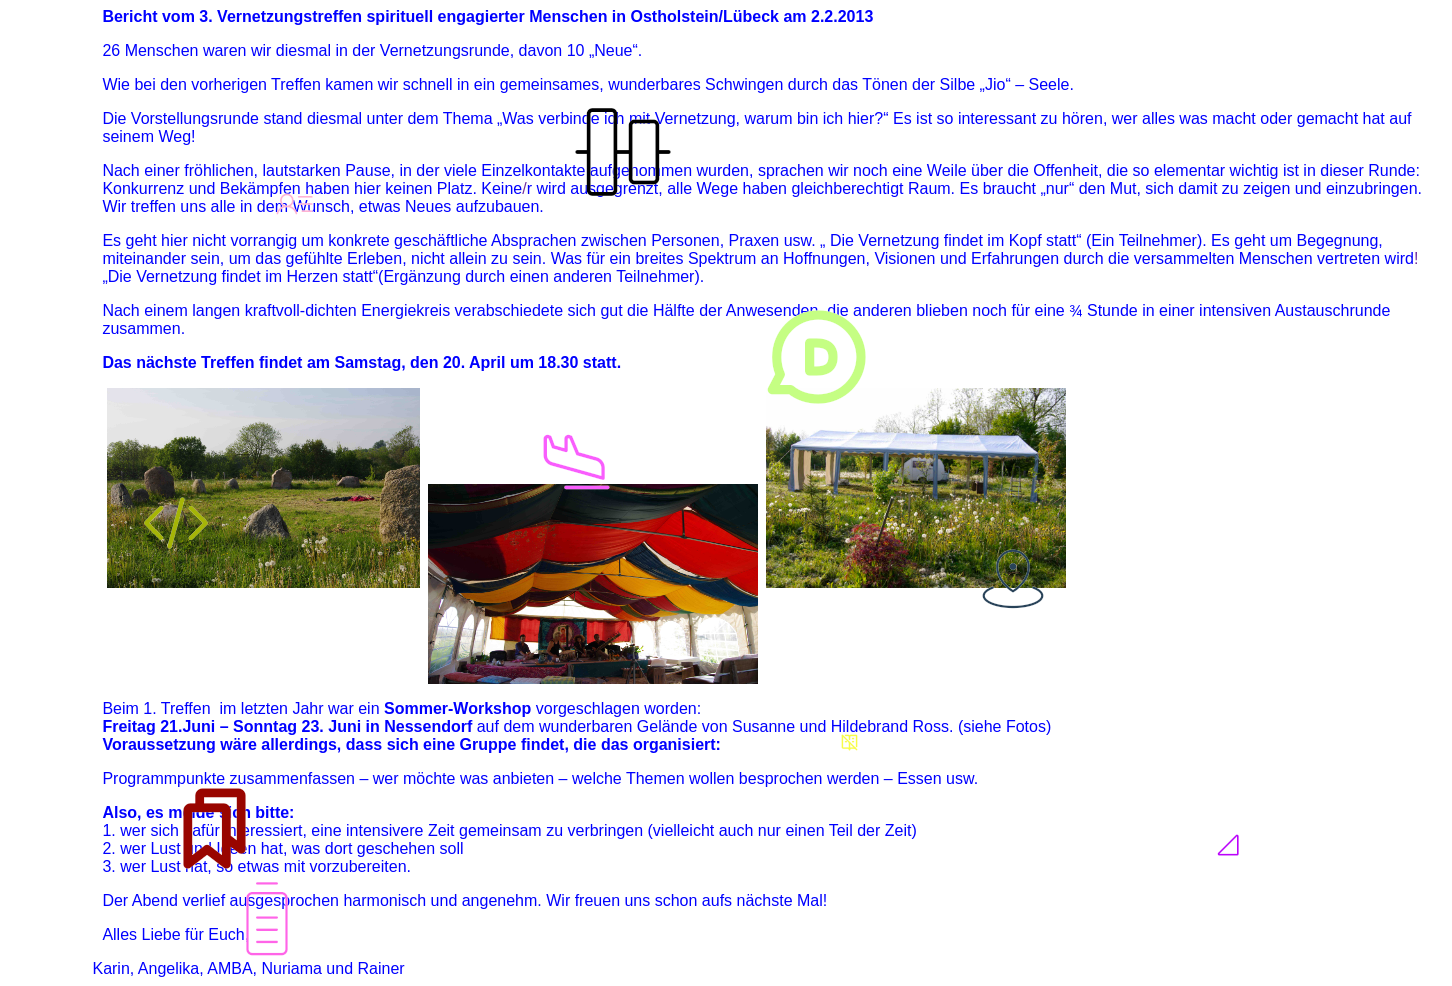 Image resolution: width=1452 pixels, height=986 pixels. Describe the element at coordinates (267, 920) in the screenshot. I see `indicates high battery level` at that location.